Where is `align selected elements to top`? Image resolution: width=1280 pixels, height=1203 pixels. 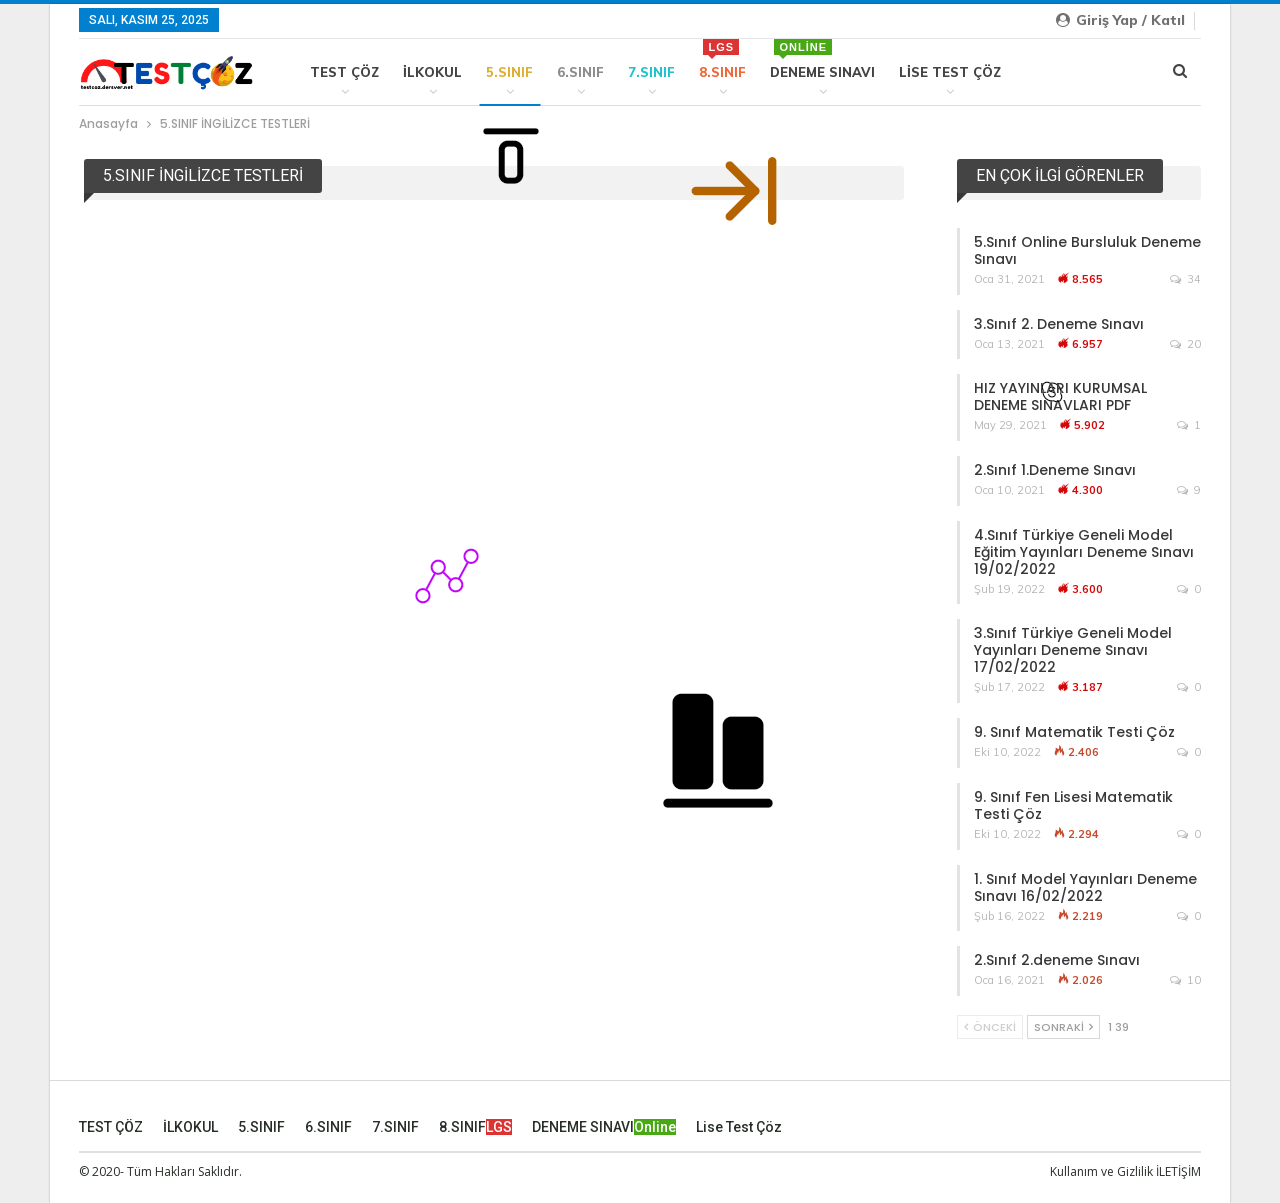
align selected elements to top is located at coordinates (511, 156).